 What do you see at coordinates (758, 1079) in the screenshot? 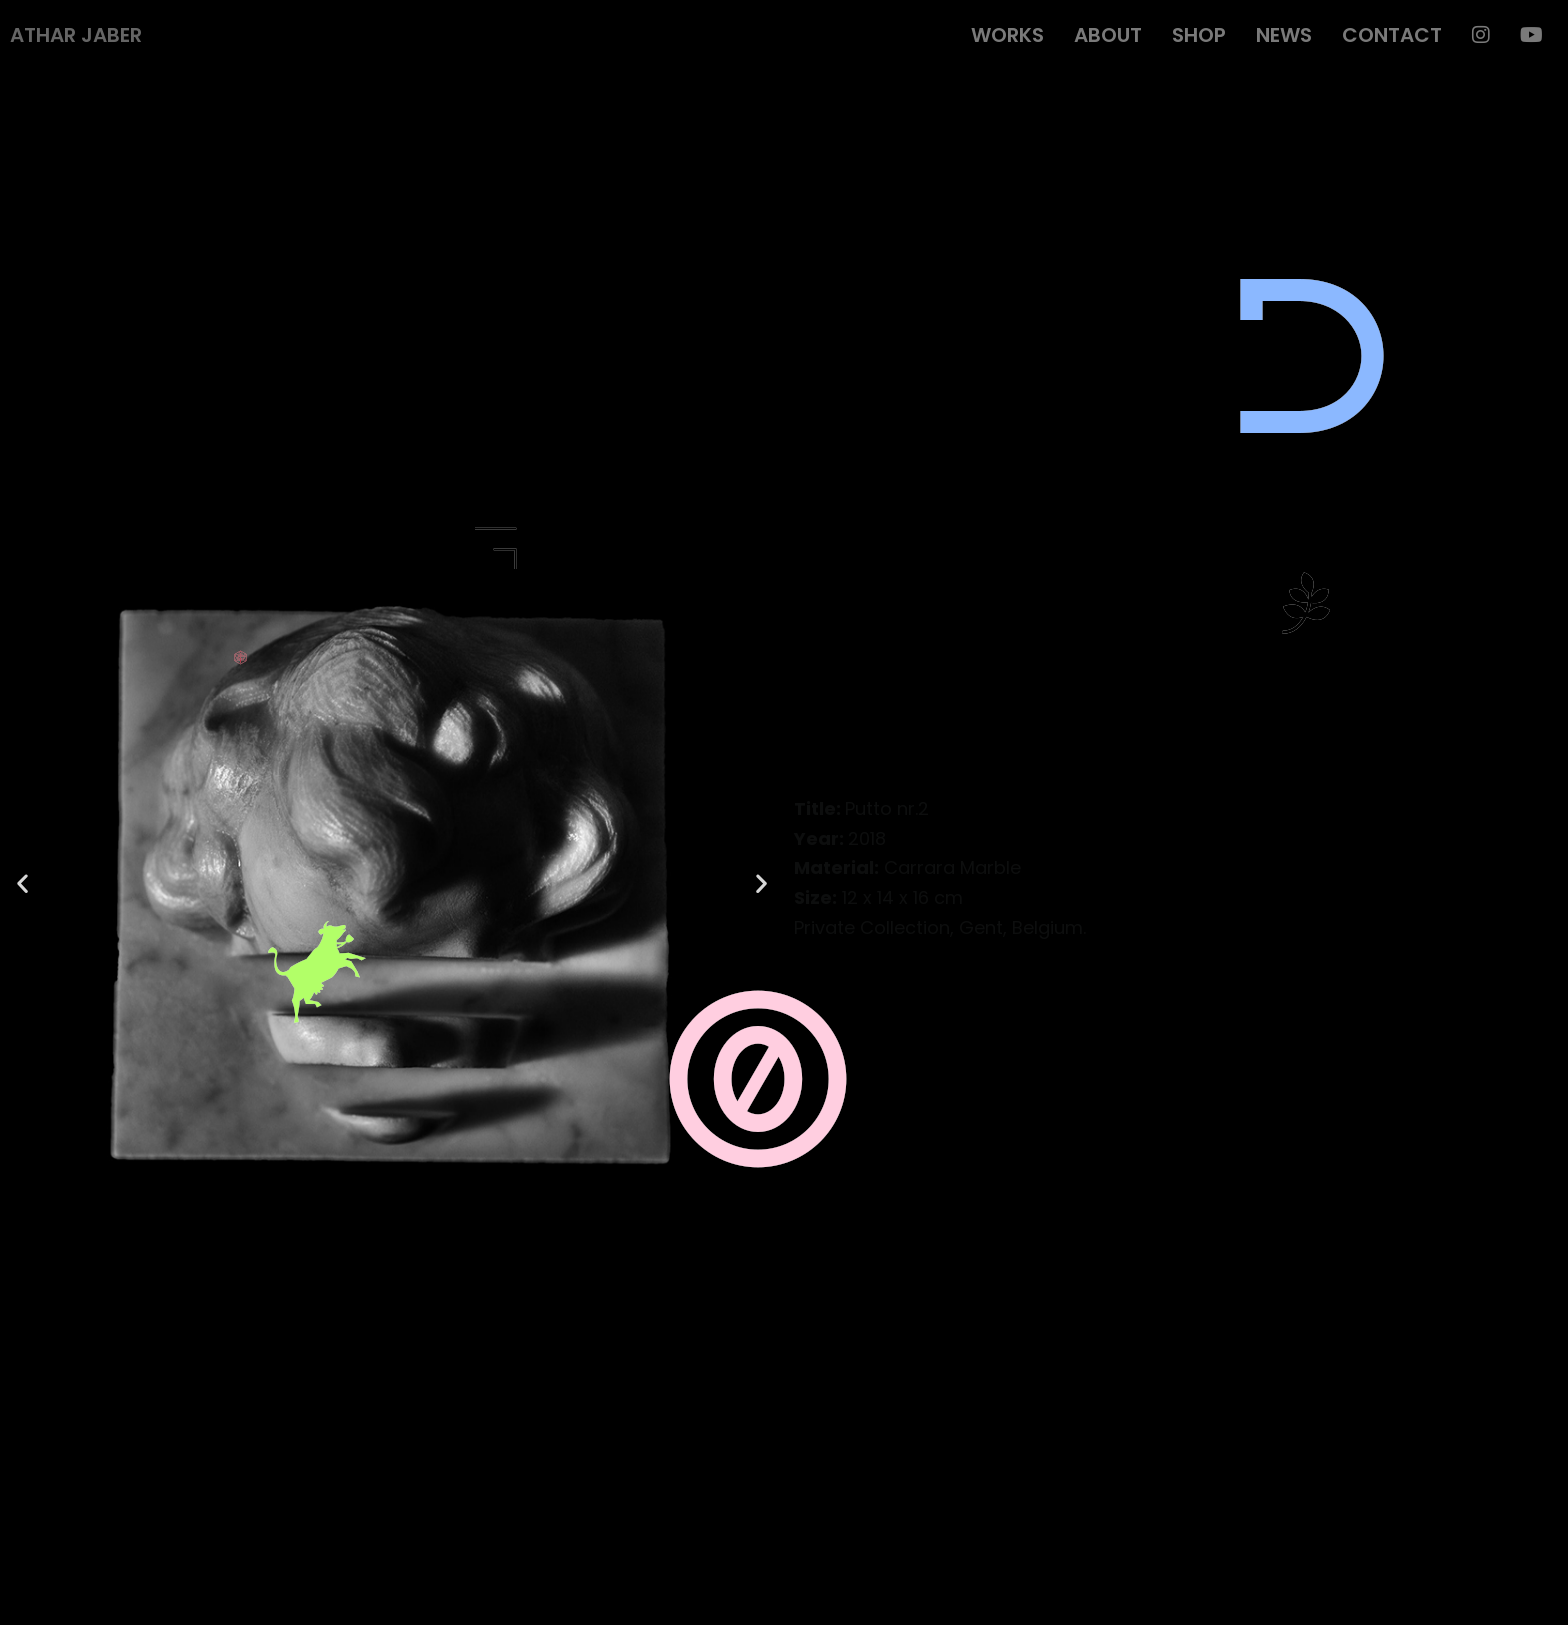
I see `indicates content is in the public domain (CC0 license)` at bounding box center [758, 1079].